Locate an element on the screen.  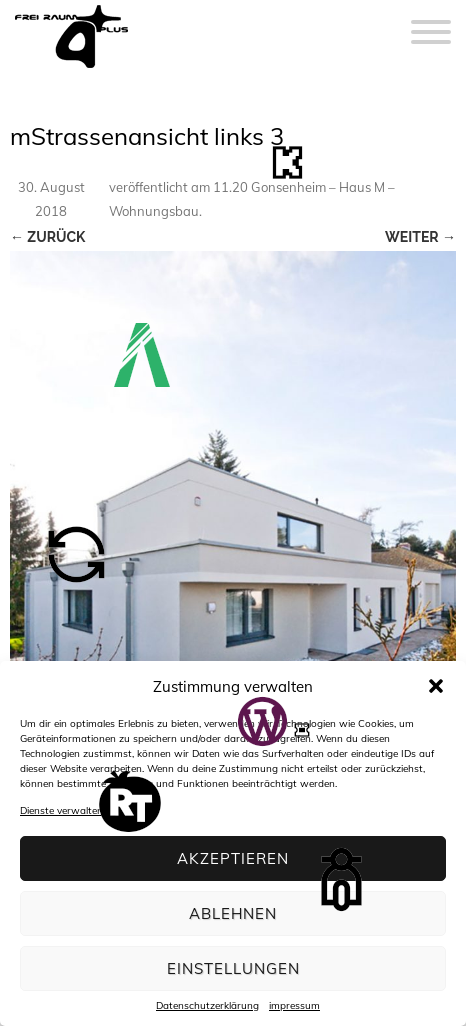
open FiveM game modification client is located at coordinates (142, 355).